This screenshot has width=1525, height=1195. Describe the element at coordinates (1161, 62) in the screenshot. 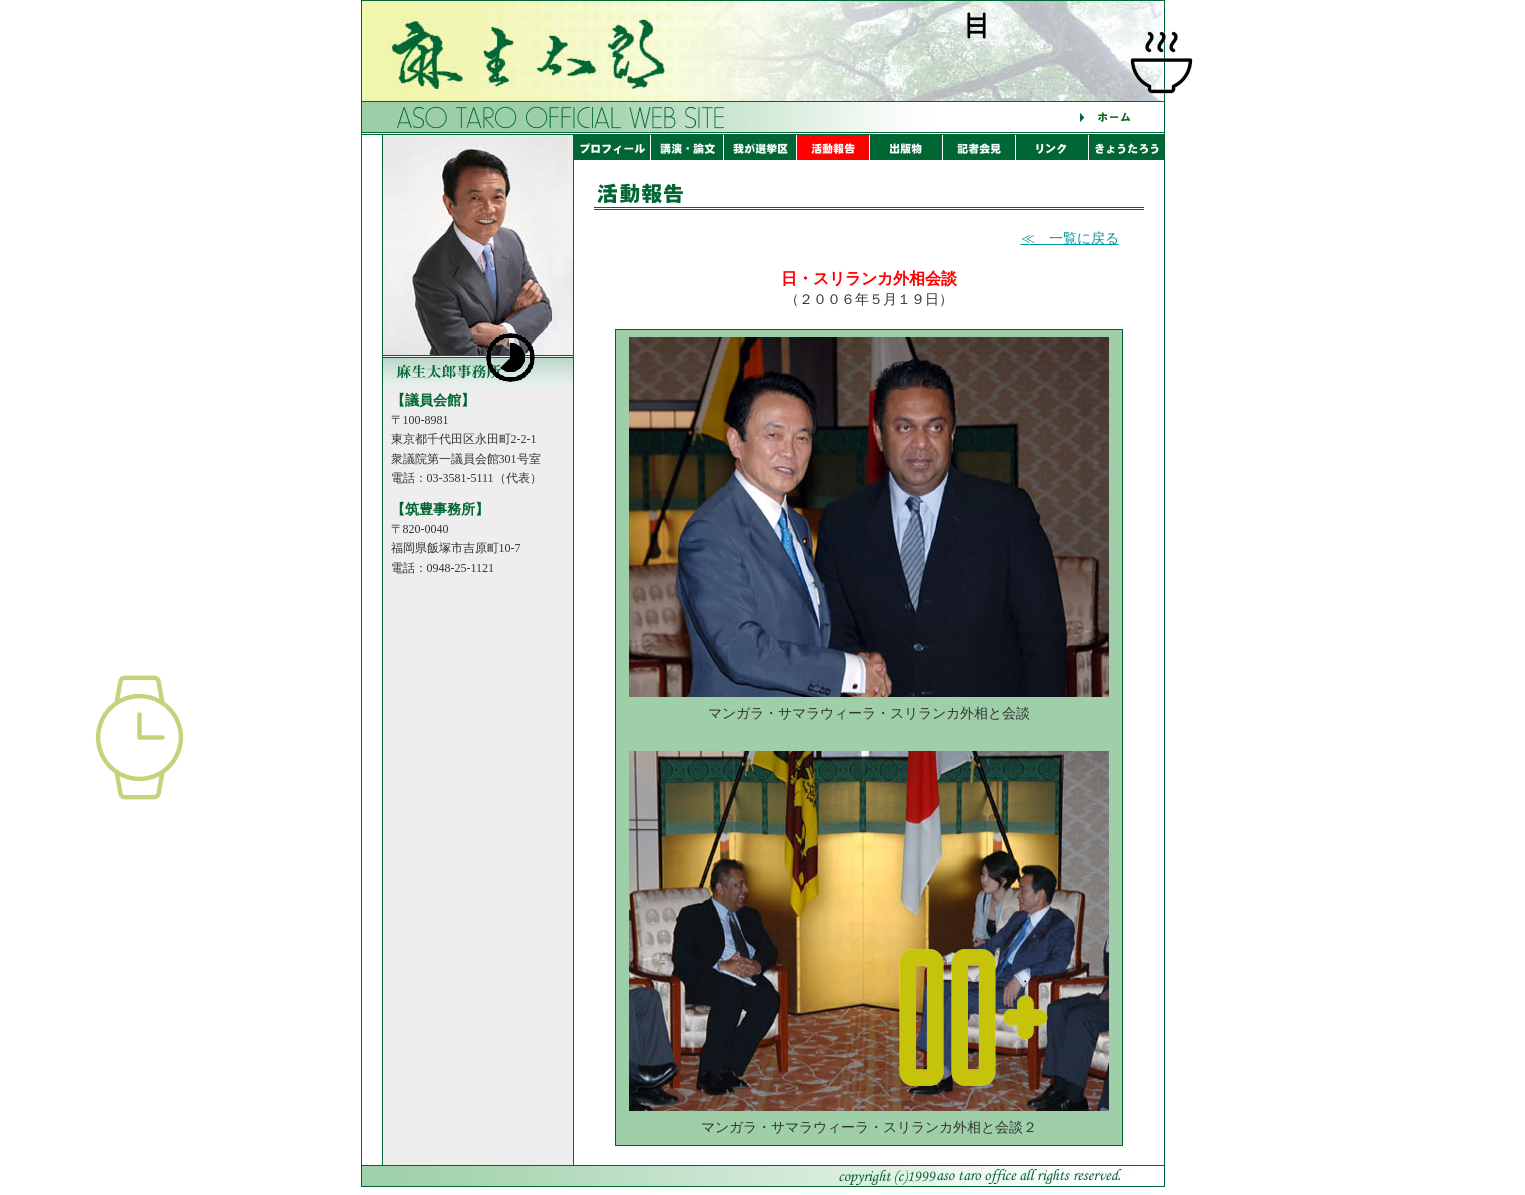

I see `view food or dining options` at that location.